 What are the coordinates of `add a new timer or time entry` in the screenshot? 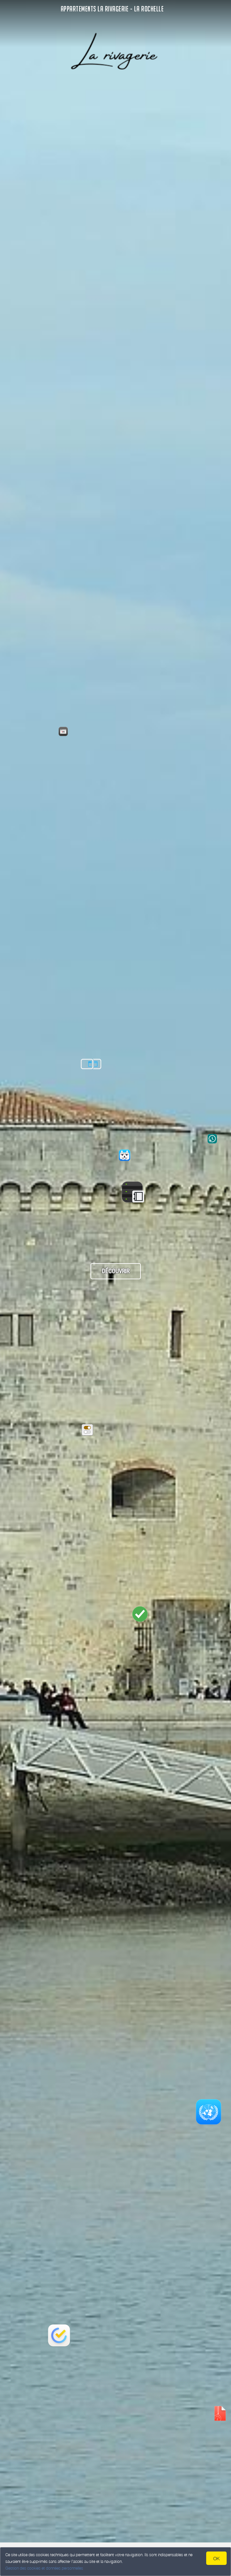 It's located at (212, 1139).